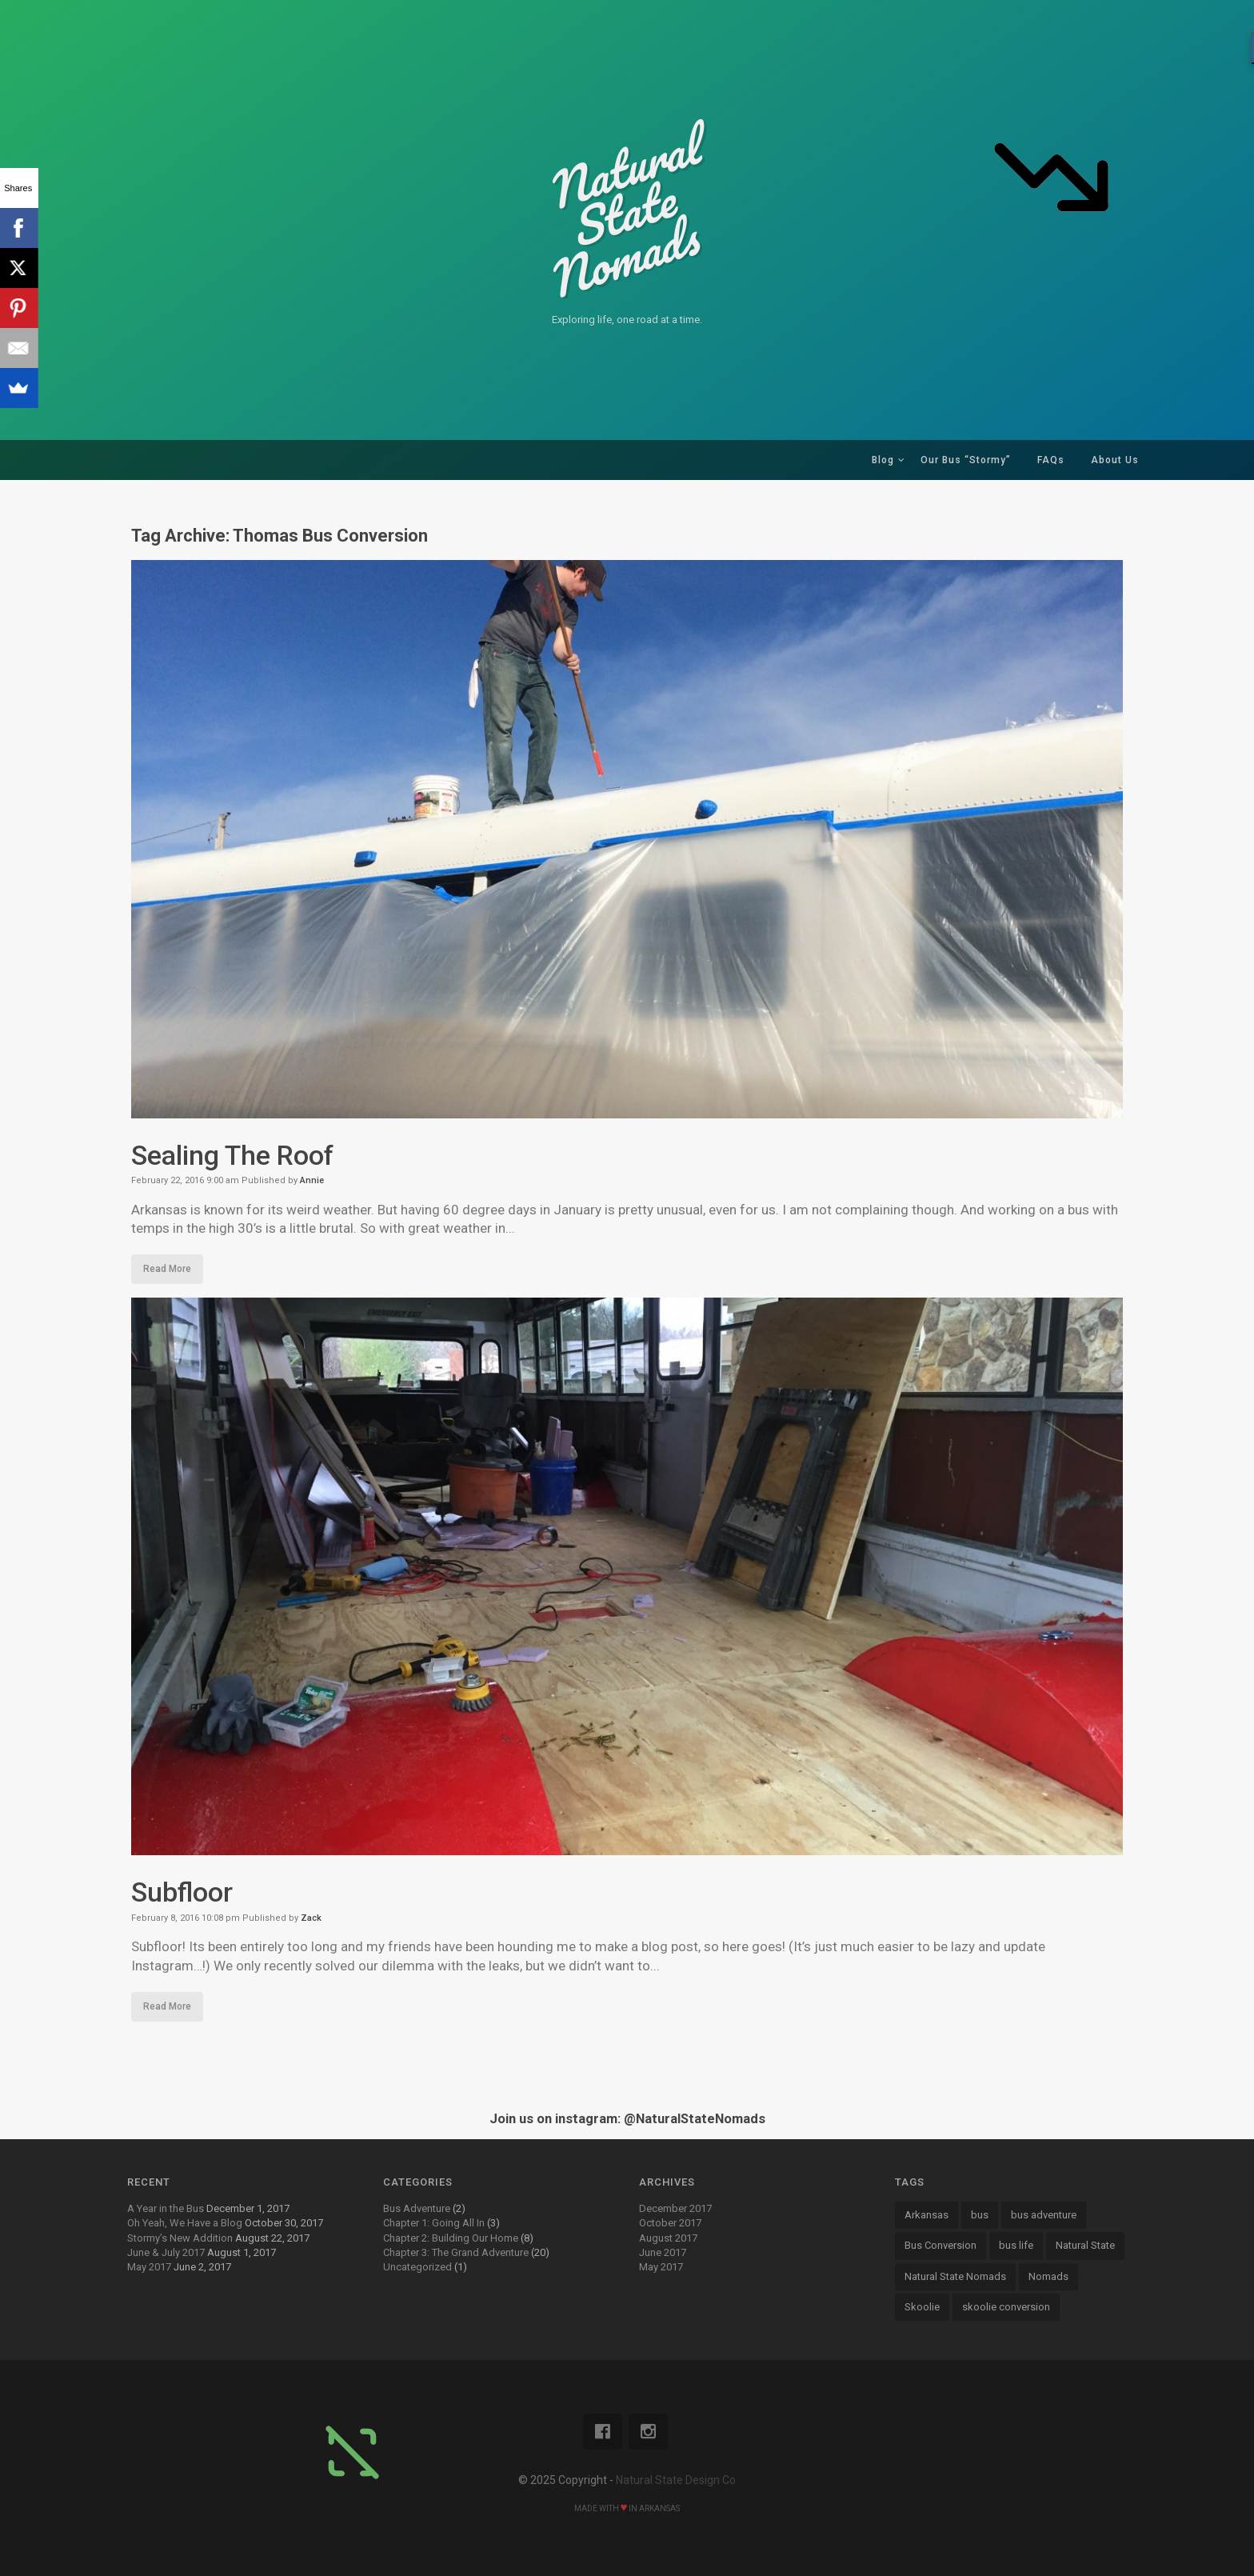 Image resolution: width=1254 pixels, height=2576 pixels. Describe the element at coordinates (352, 2452) in the screenshot. I see `maximize view is currently disabled` at that location.